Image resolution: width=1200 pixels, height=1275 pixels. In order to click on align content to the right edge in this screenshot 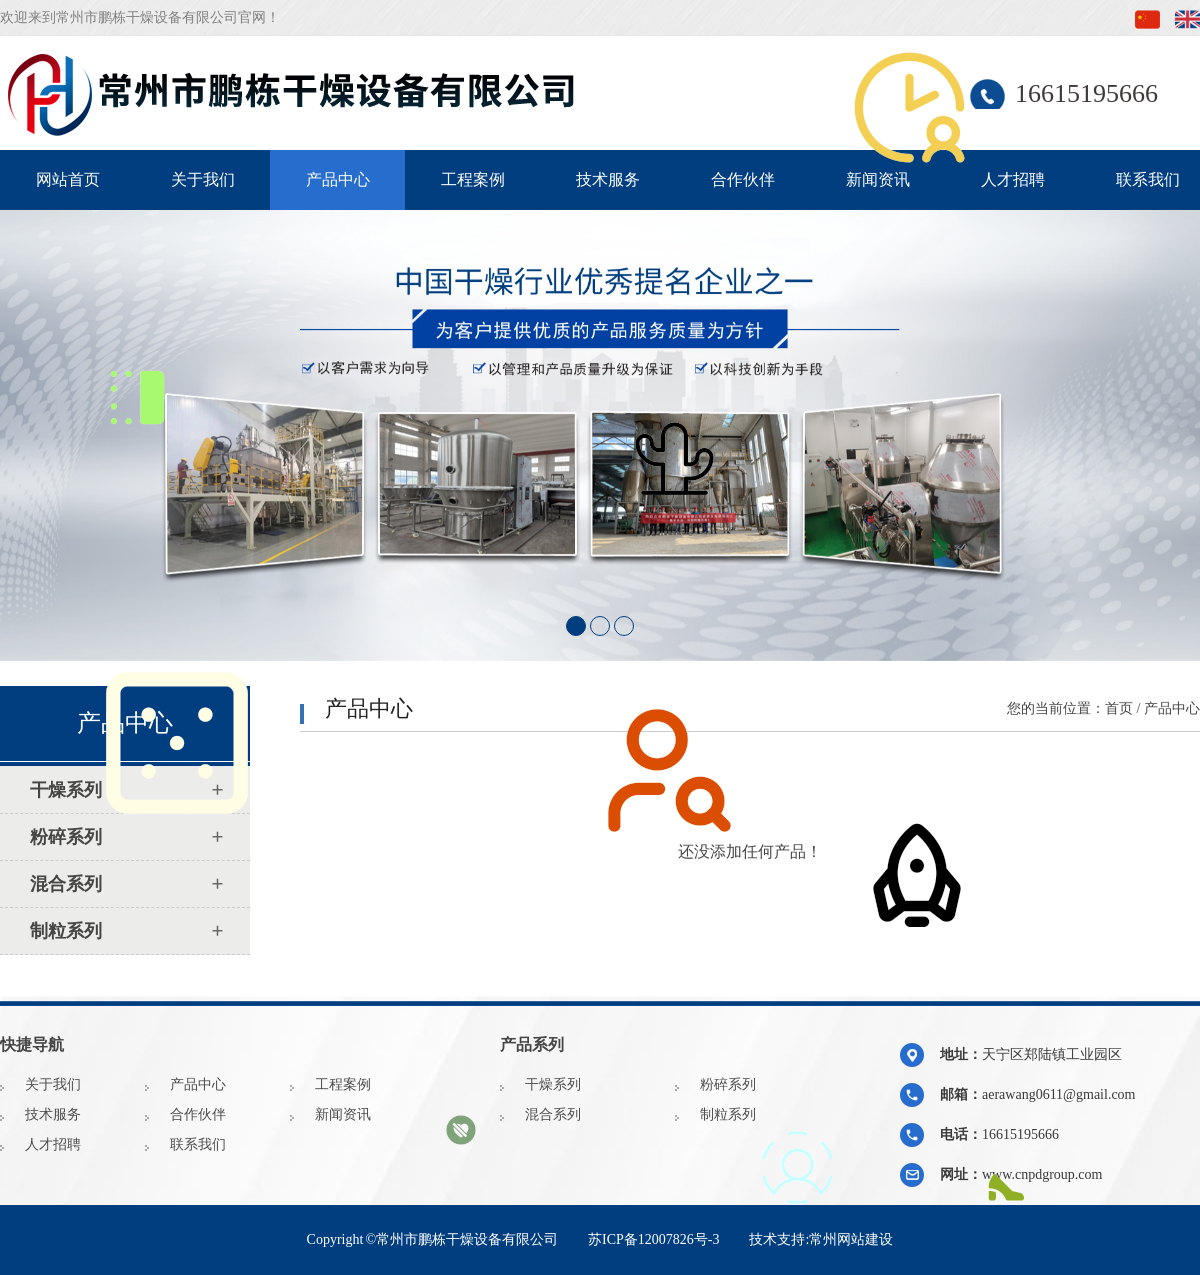, I will do `click(137, 397)`.